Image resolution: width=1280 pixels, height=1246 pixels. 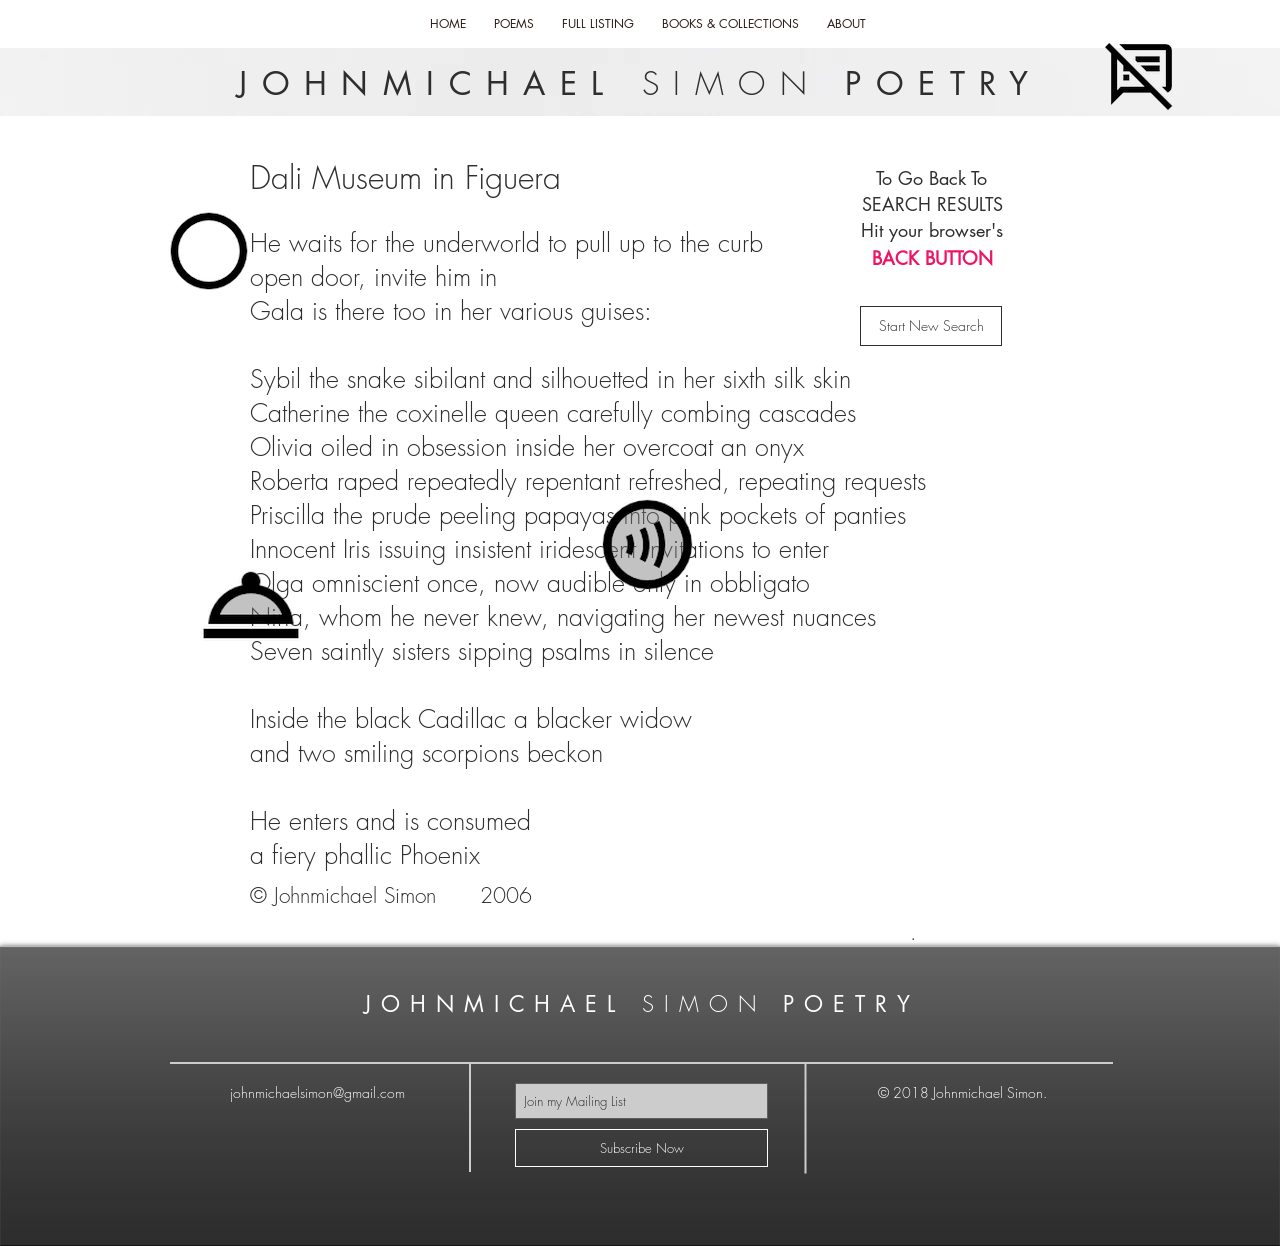 What do you see at coordinates (209, 251) in the screenshot?
I see `unselected radio button or toggle option` at bounding box center [209, 251].